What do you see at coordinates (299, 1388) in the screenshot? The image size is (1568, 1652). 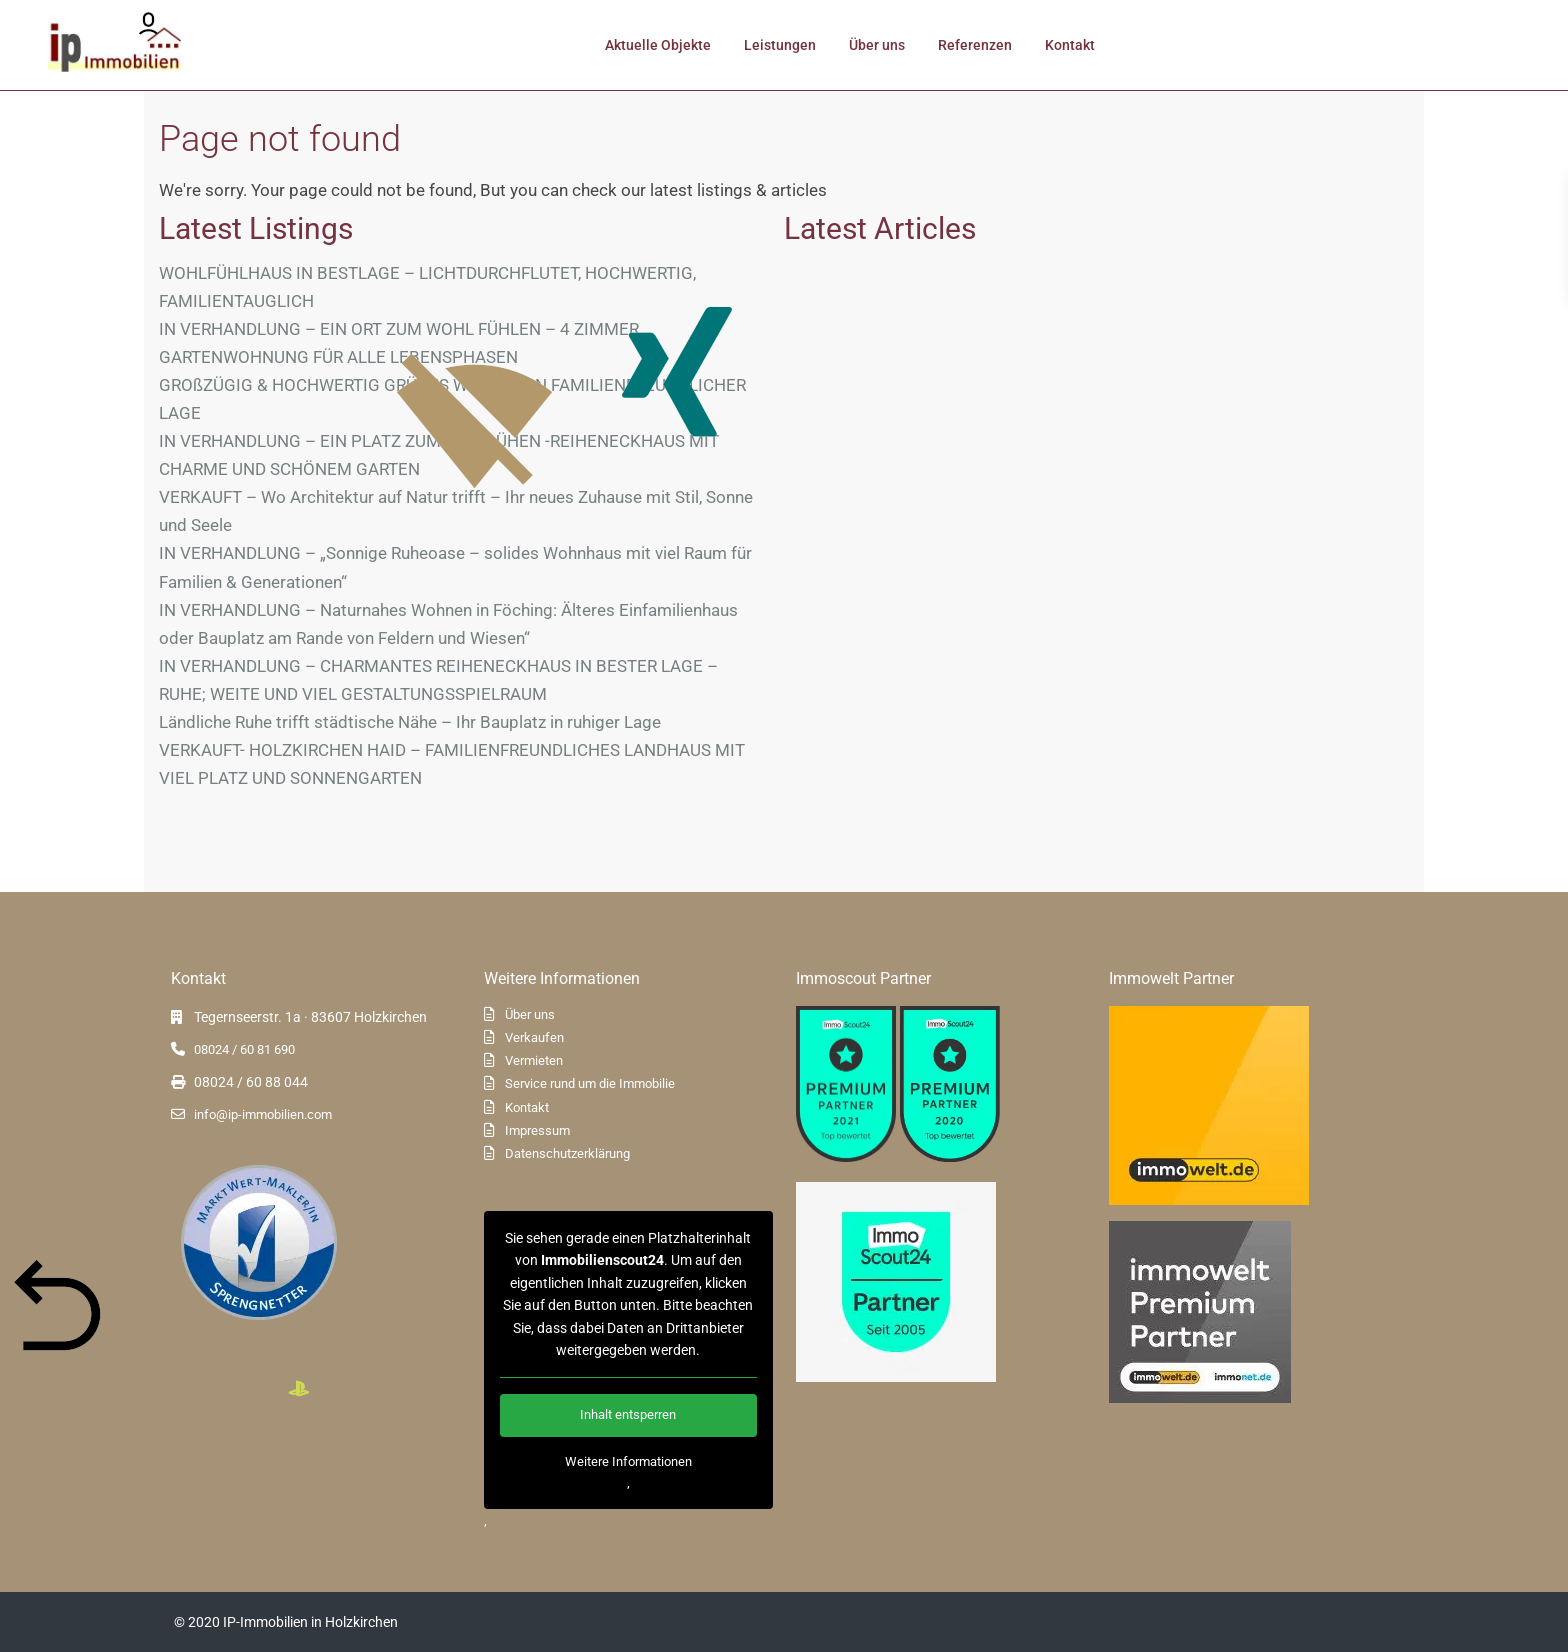 I see `open PlayStation app or services` at bounding box center [299, 1388].